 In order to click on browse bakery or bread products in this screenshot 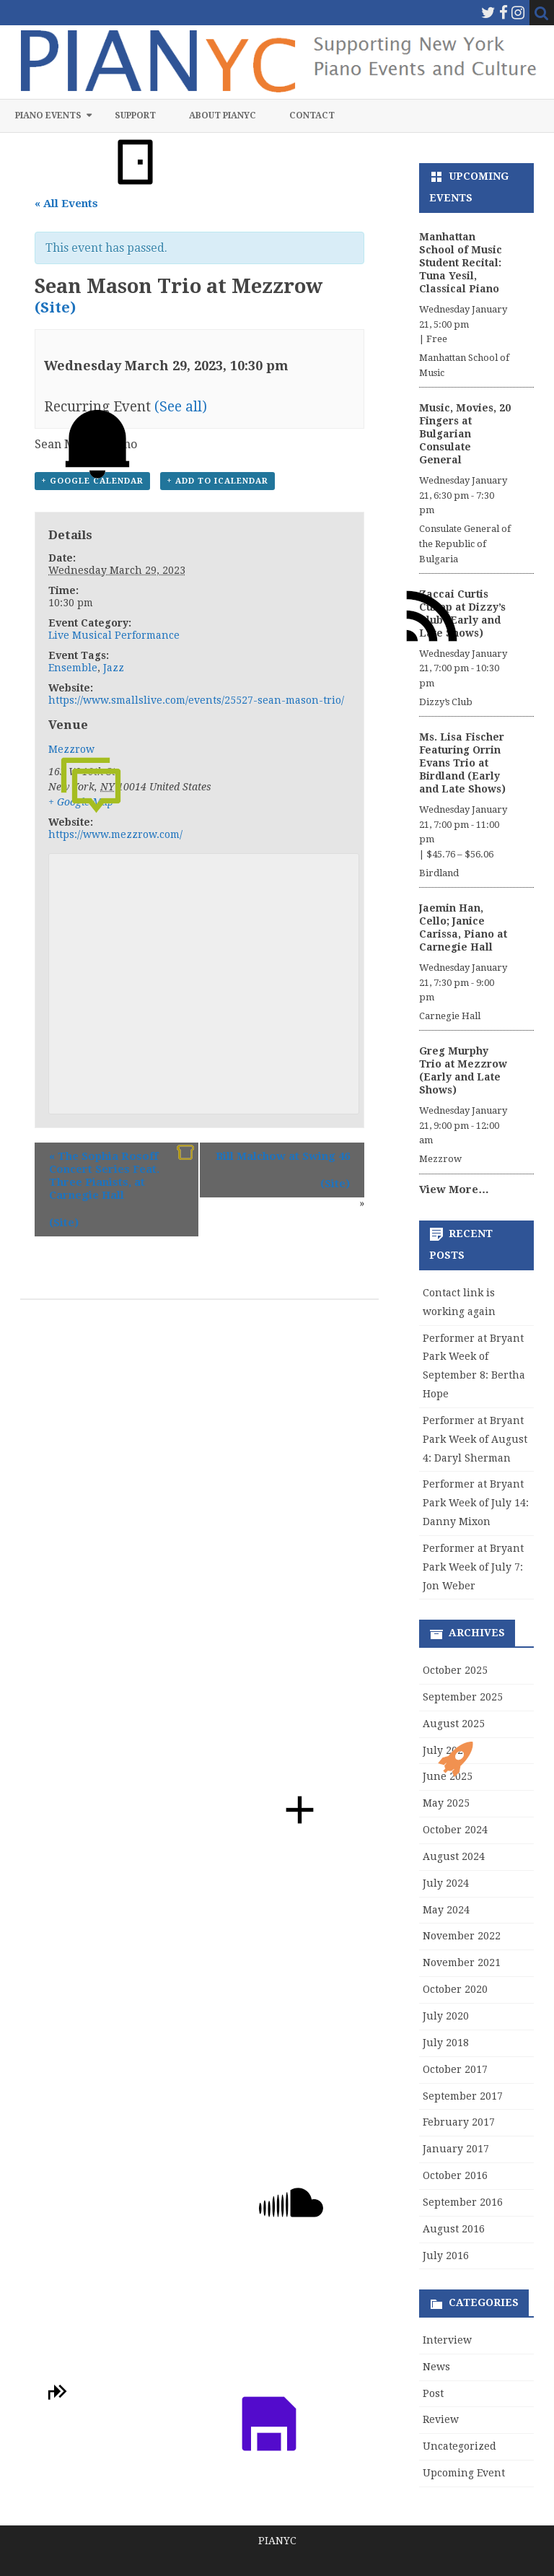, I will do `click(185, 1152)`.